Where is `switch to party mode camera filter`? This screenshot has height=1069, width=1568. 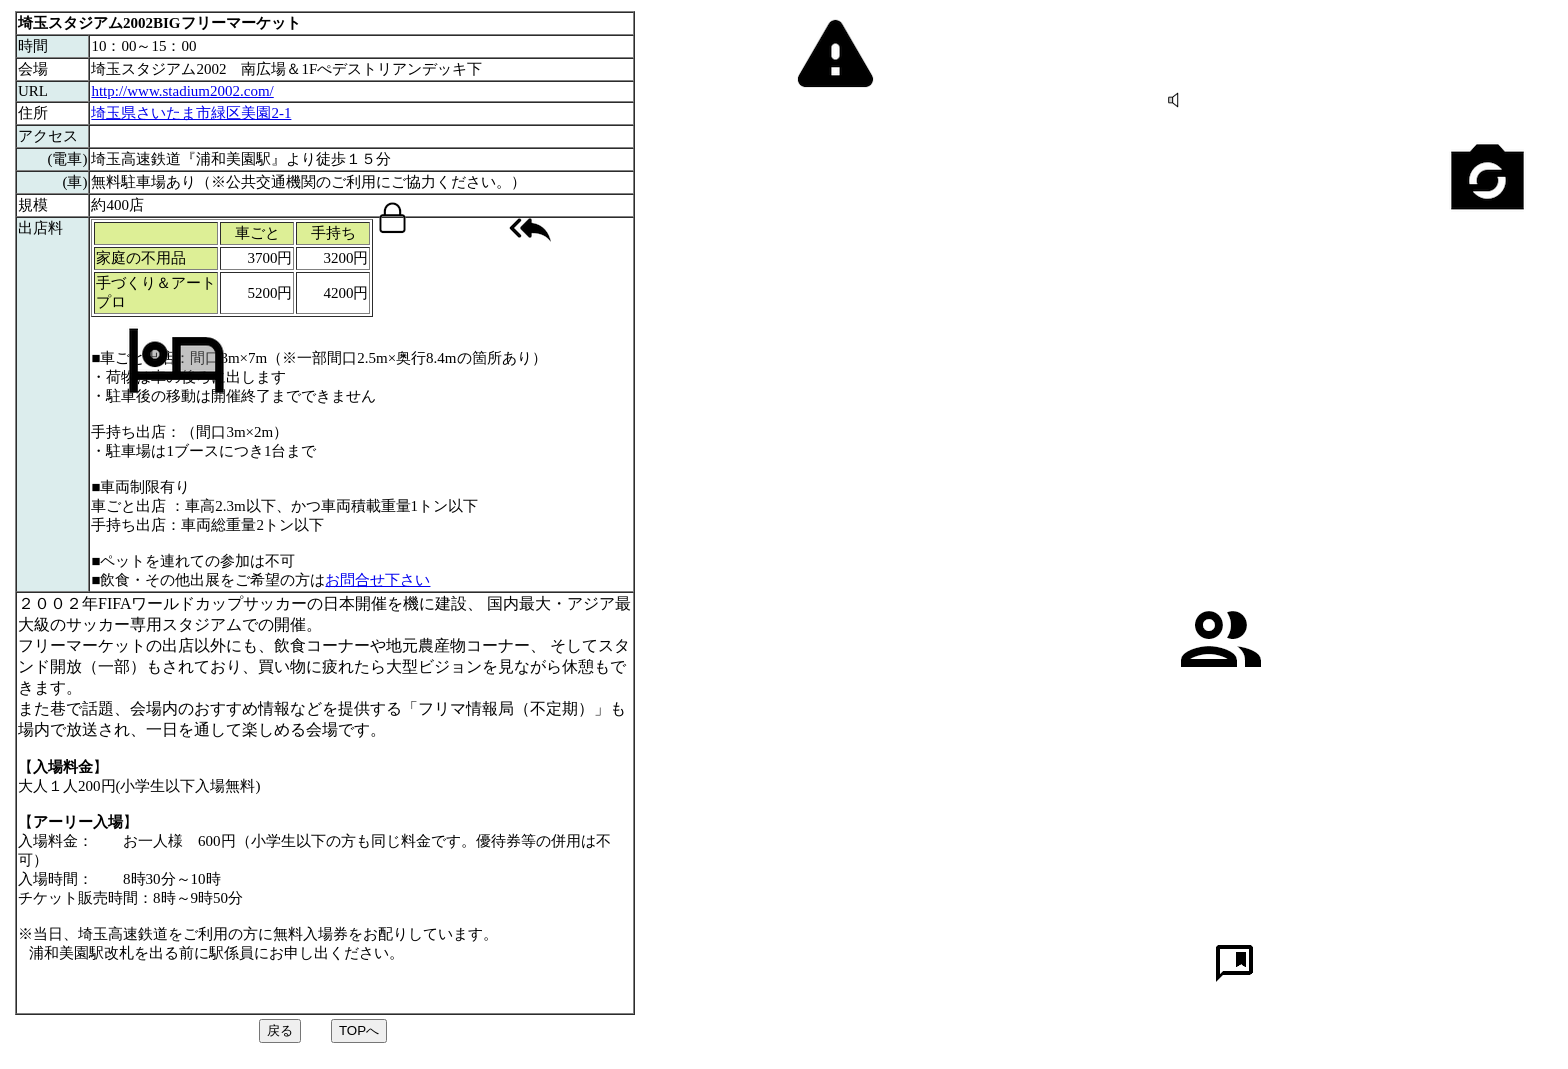
switch to party mode camera filter is located at coordinates (1487, 180).